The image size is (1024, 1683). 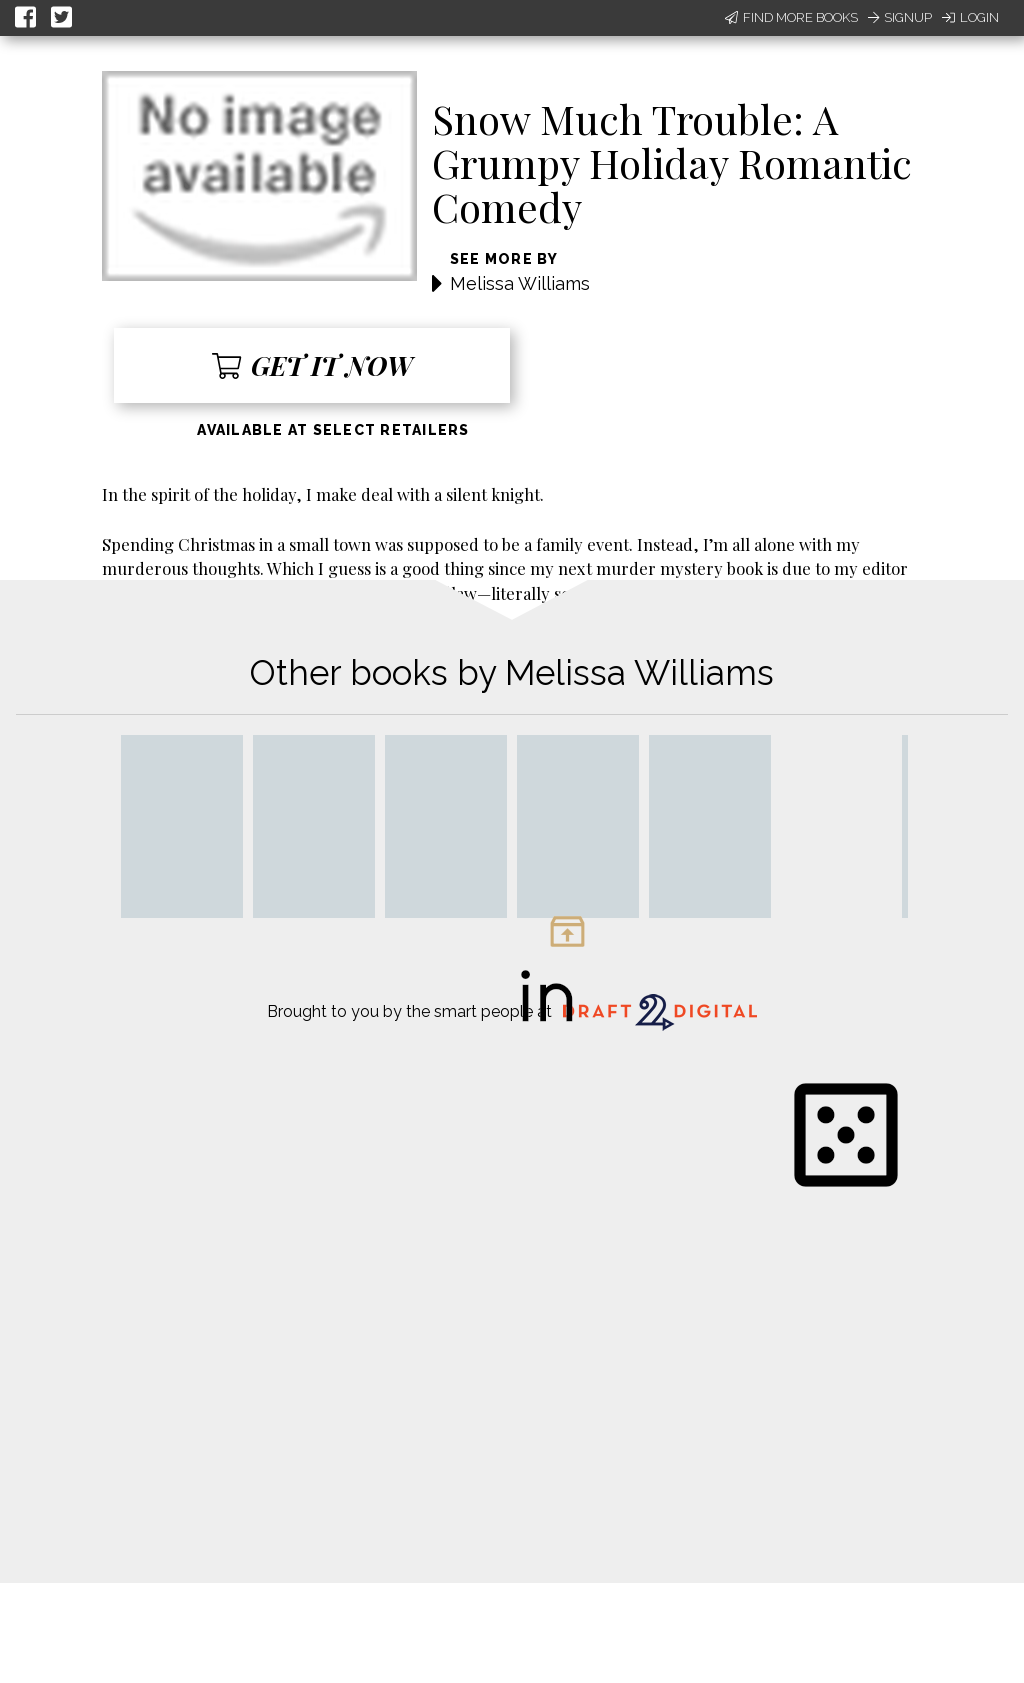 I want to click on connect with LinkedIn, so click(x=546, y=995).